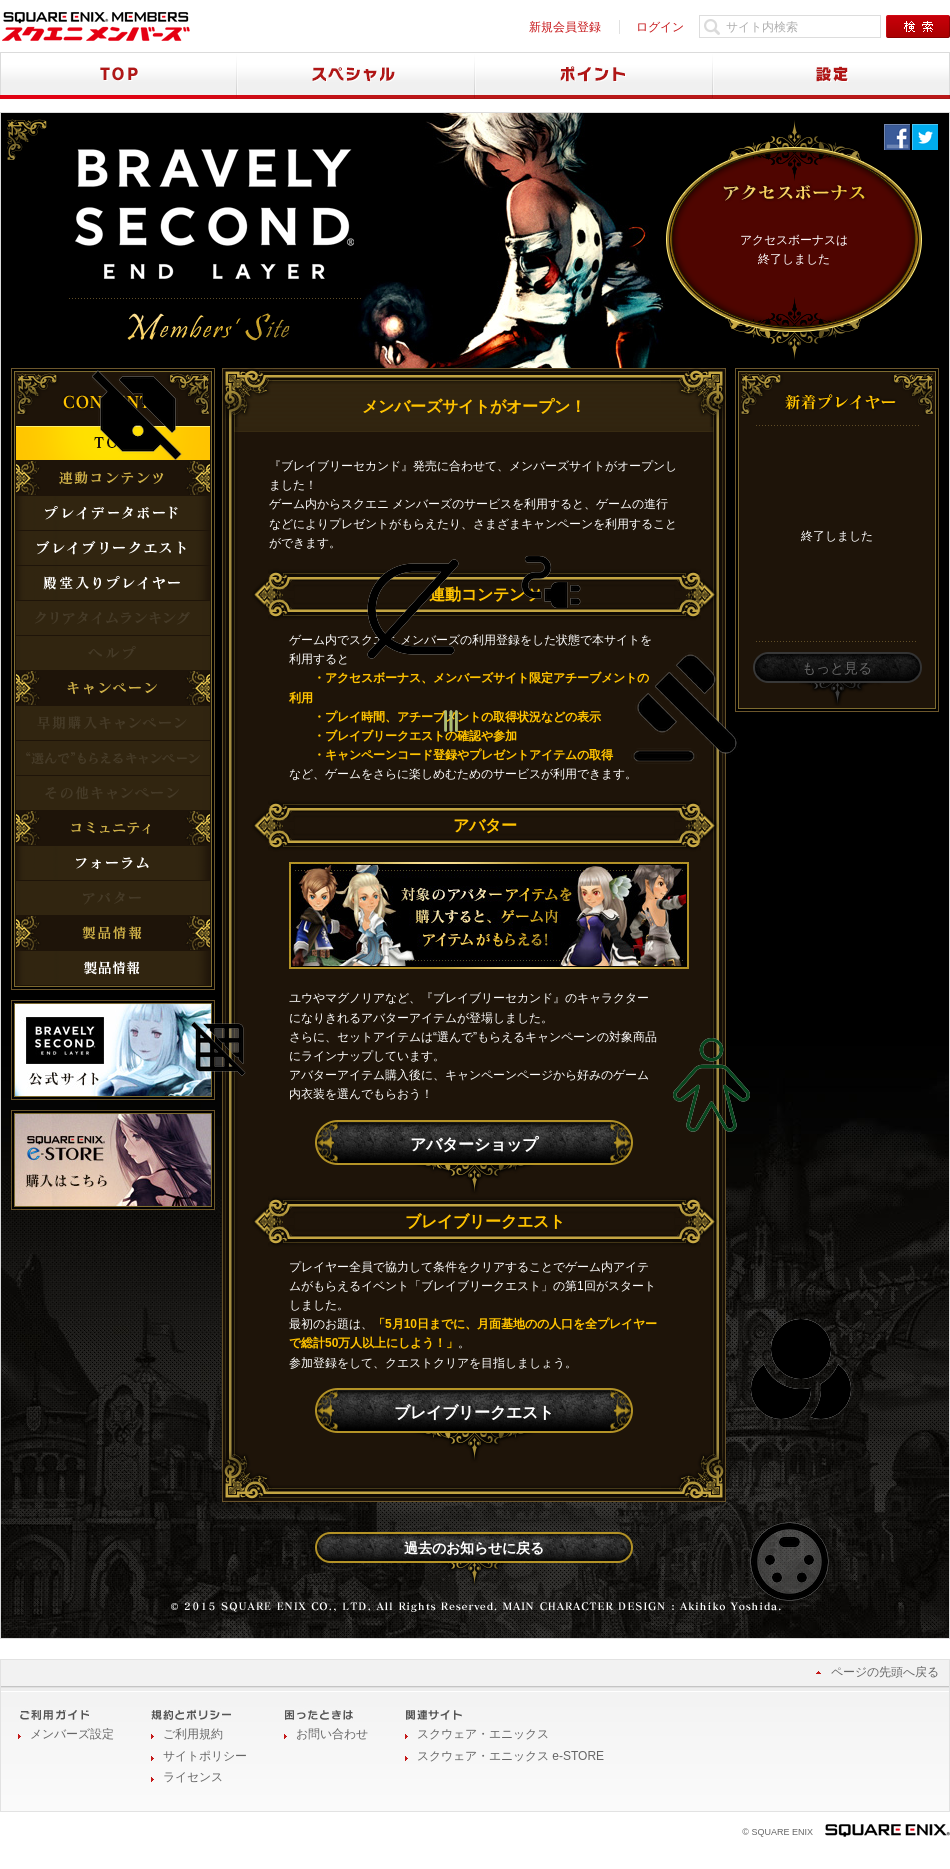  What do you see at coordinates (219, 1047) in the screenshot?
I see `disable grid view` at bounding box center [219, 1047].